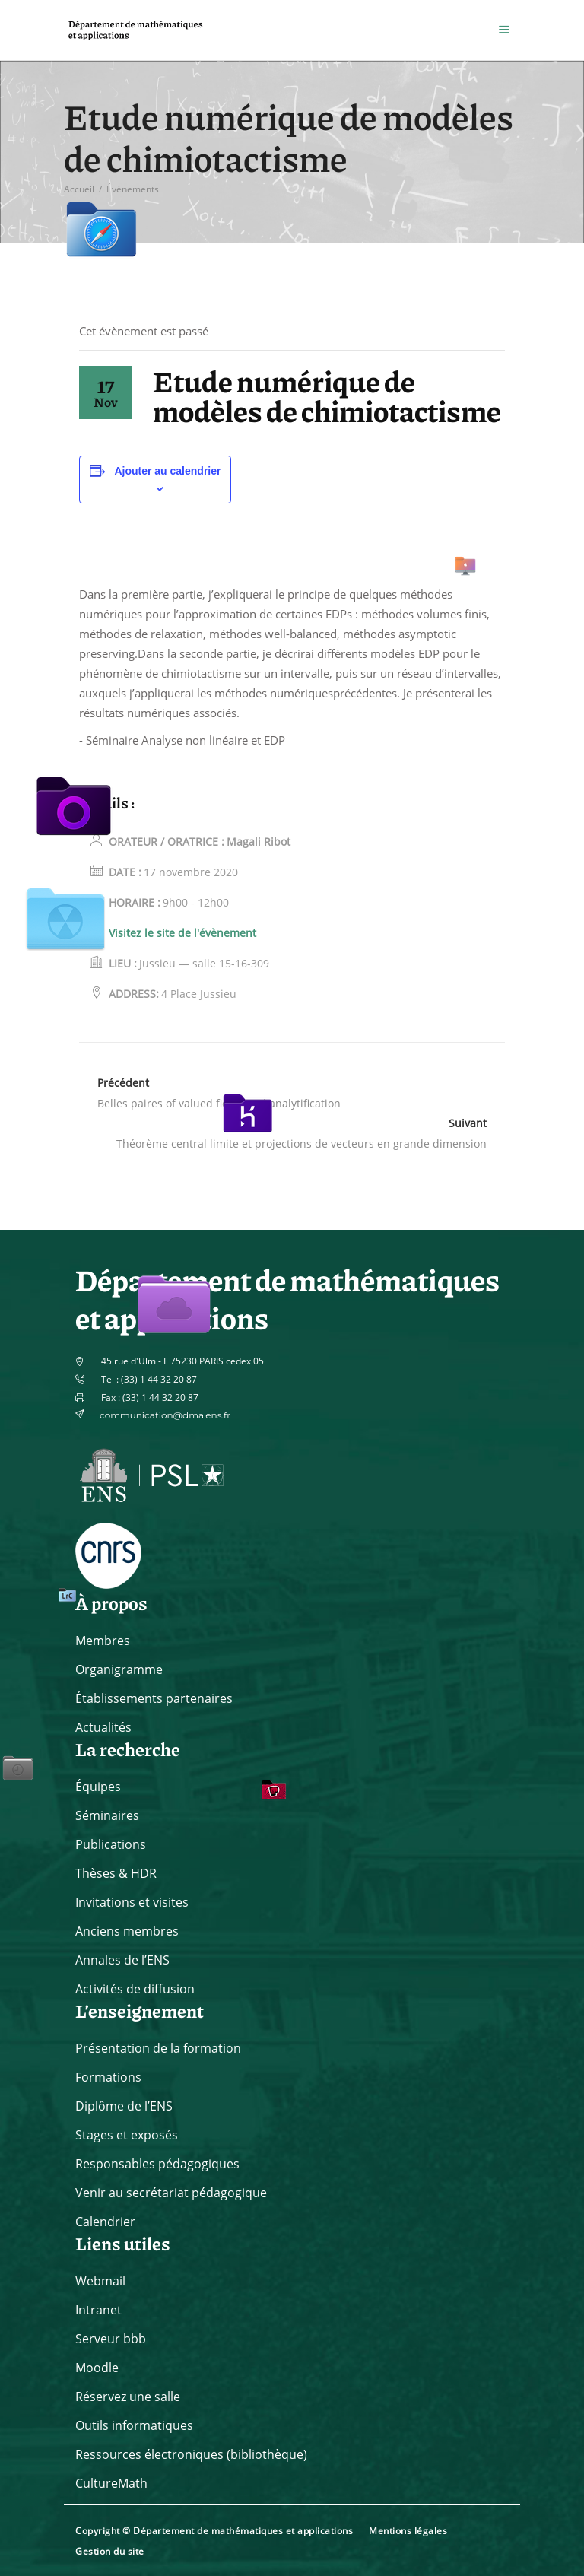 The width and height of the screenshot is (584, 2576). Describe the element at coordinates (465, 565) in the screenshot. I see `open mac desktop files folder` at that location.